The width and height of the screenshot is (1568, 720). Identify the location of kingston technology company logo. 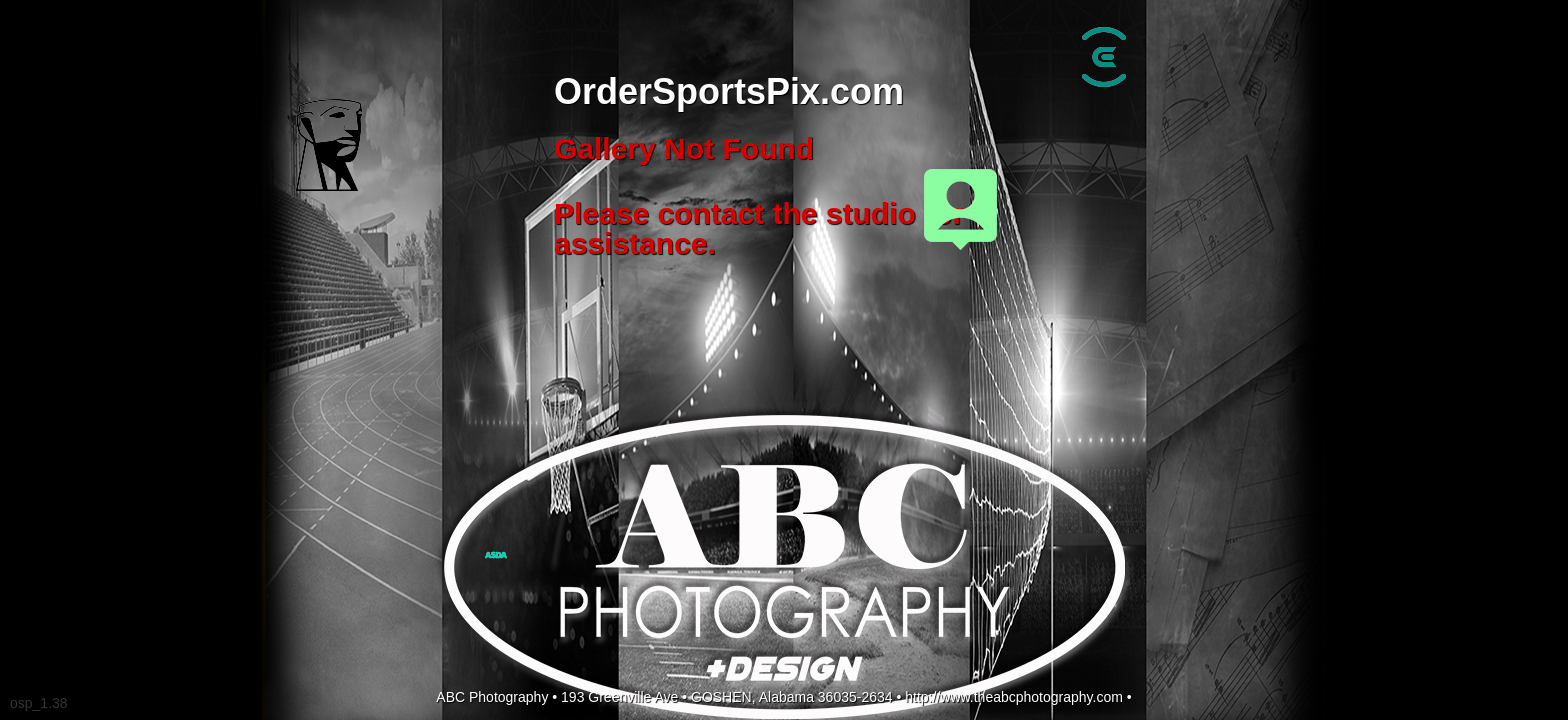
(329, 145).